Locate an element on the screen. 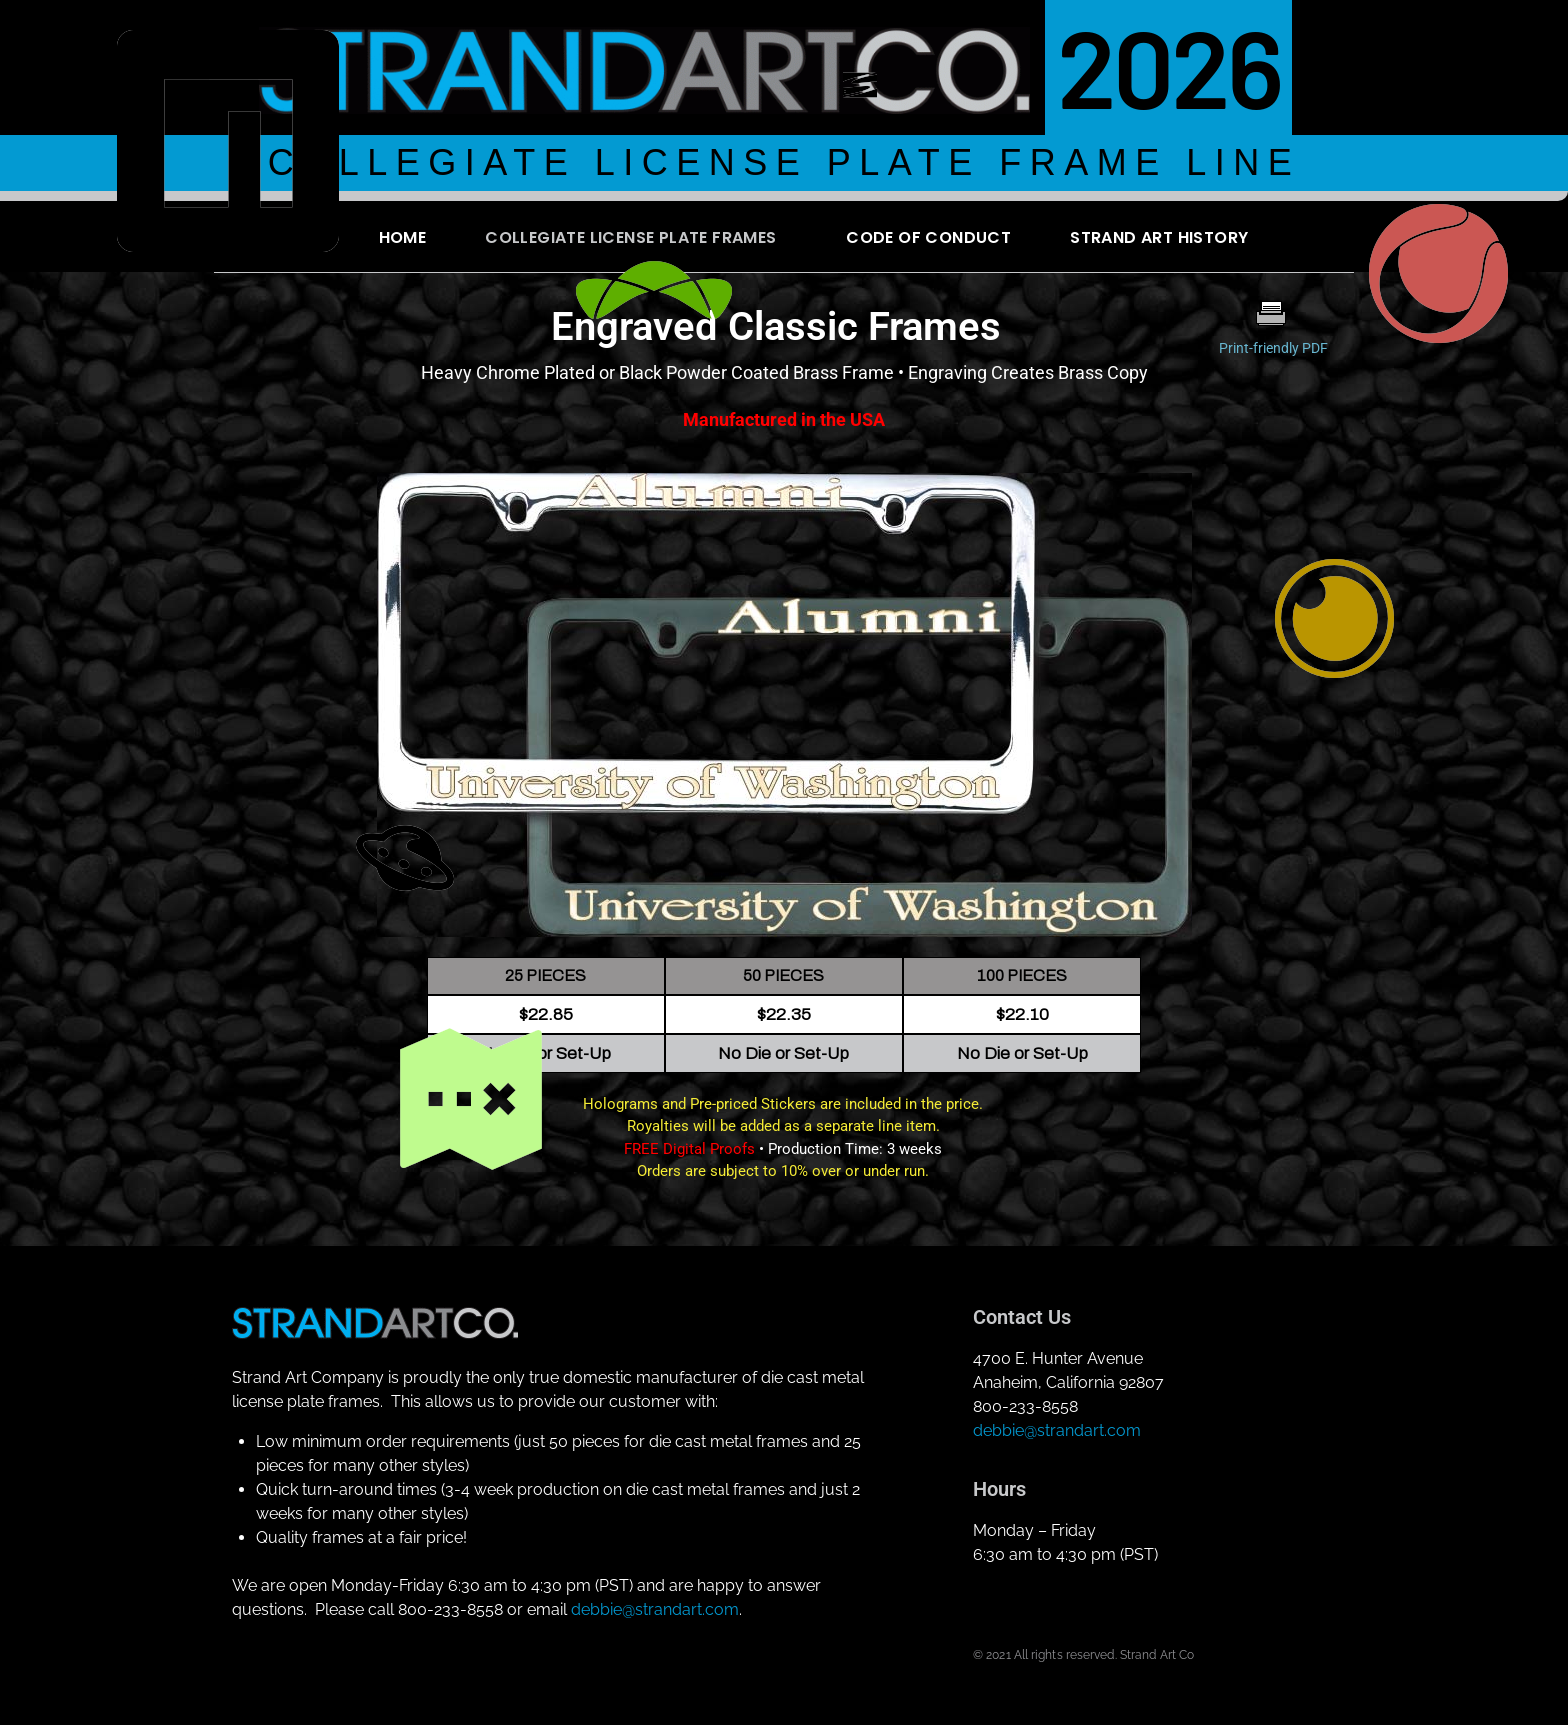 This screenshot has height=1725, width=1568. open hoppscotch api testing tool is located at coordinates (405, 858).